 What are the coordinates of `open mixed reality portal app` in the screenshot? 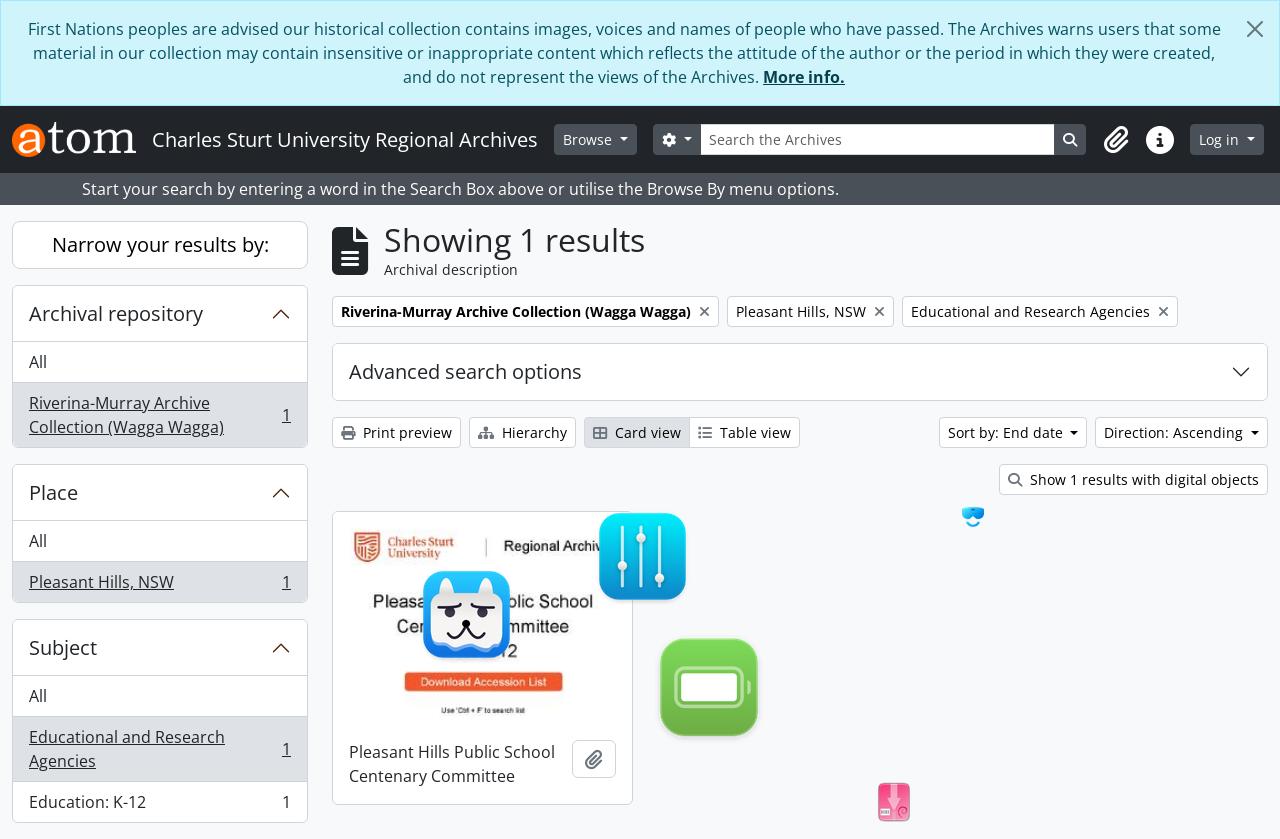 It's located at (973, 517).